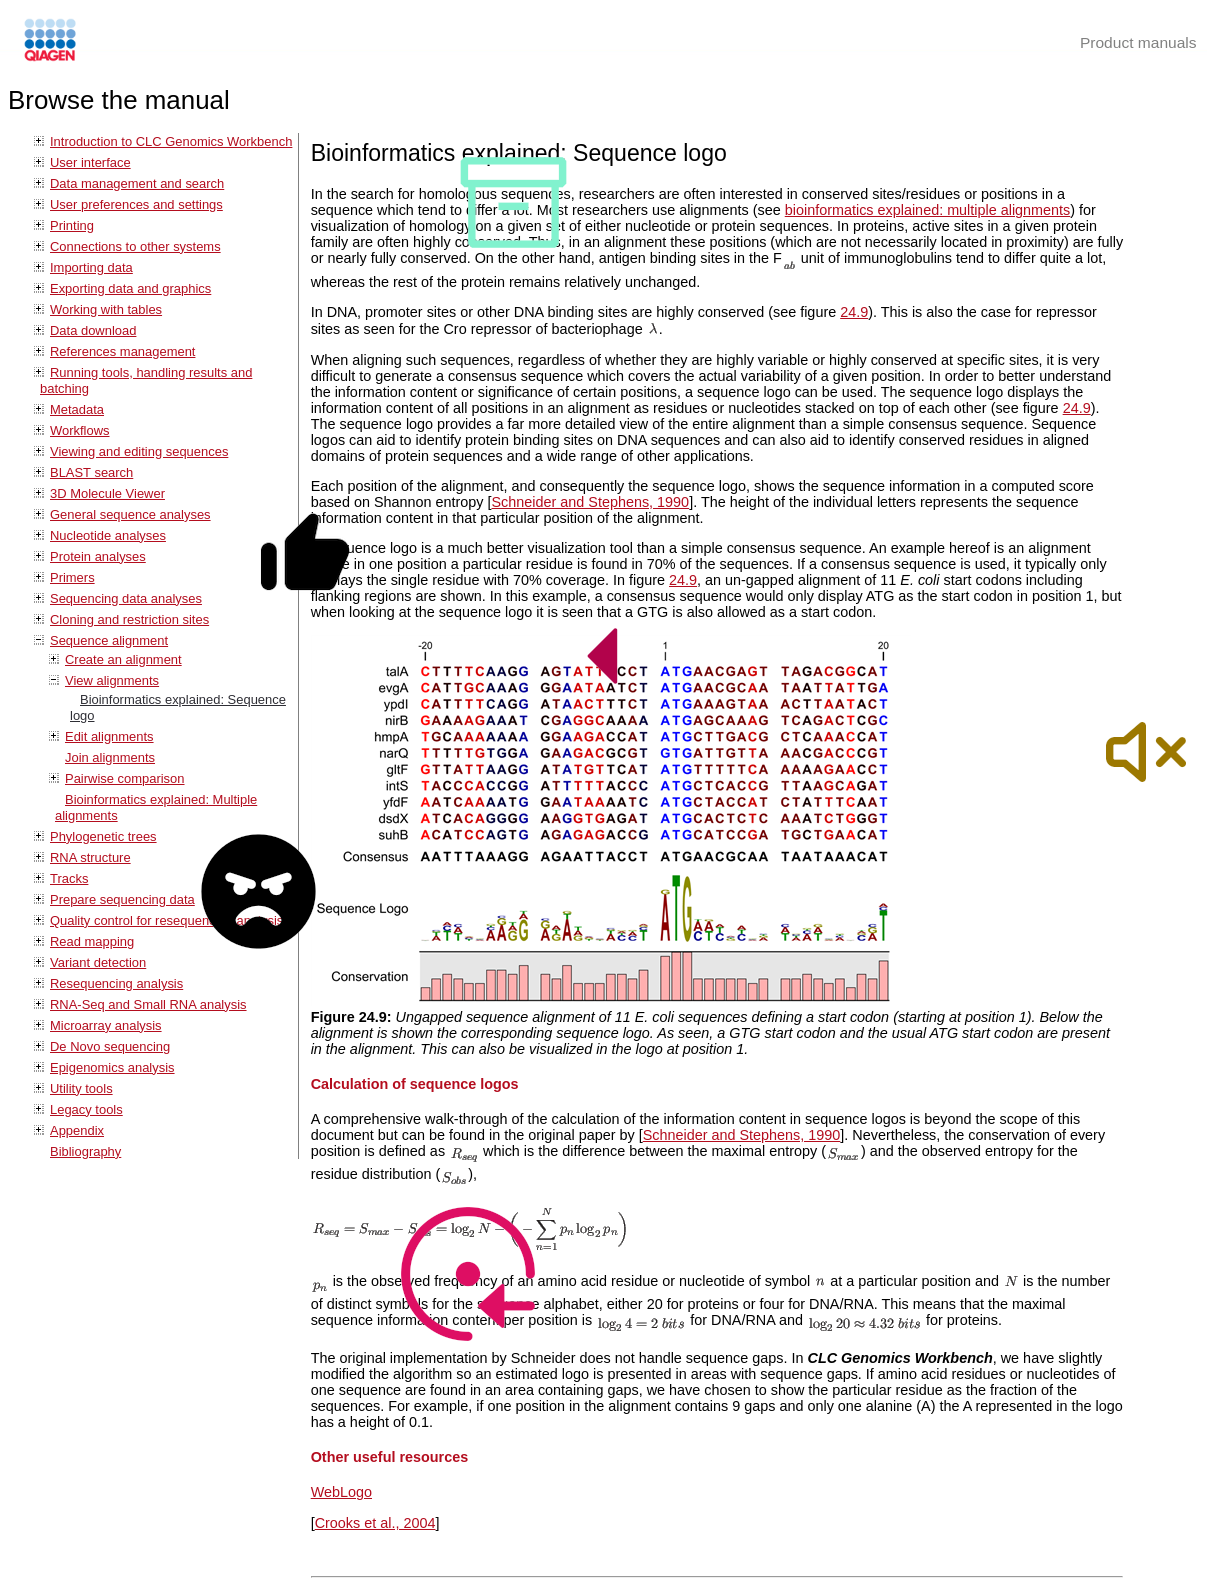 The height and width of the screenshot is (1585, 1207). Describe the element at coordinates (258, 891) in the screenshot. I see `react to a post with anger` at that location.